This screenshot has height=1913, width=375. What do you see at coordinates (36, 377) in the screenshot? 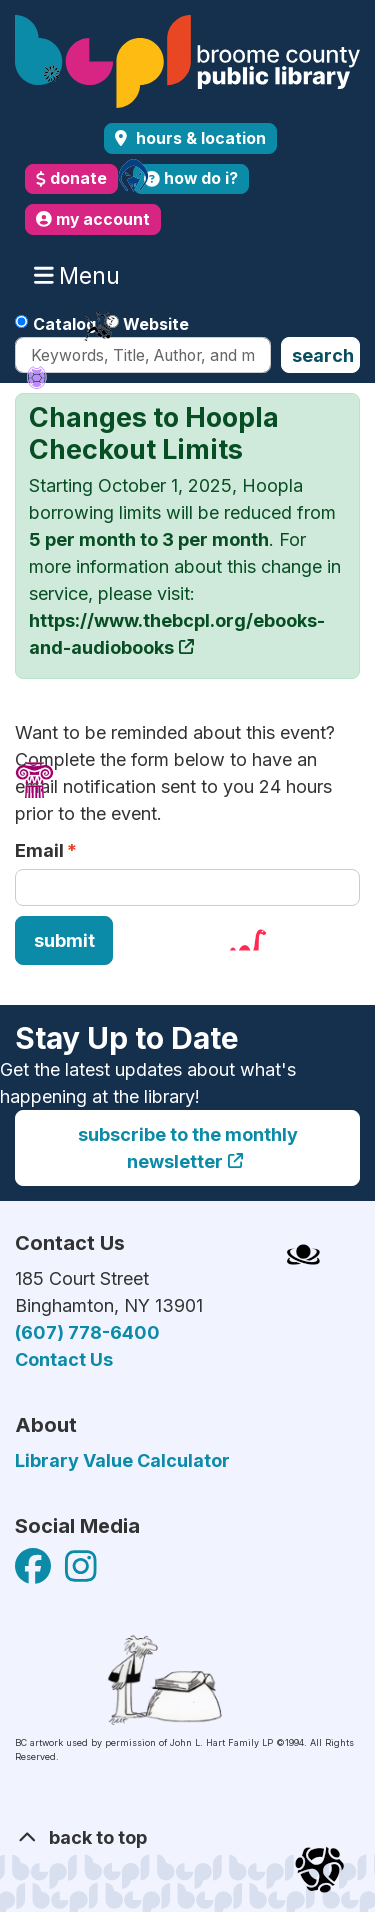
I see `equip turtle shell armor or shield` at bounding box center [36, 377].